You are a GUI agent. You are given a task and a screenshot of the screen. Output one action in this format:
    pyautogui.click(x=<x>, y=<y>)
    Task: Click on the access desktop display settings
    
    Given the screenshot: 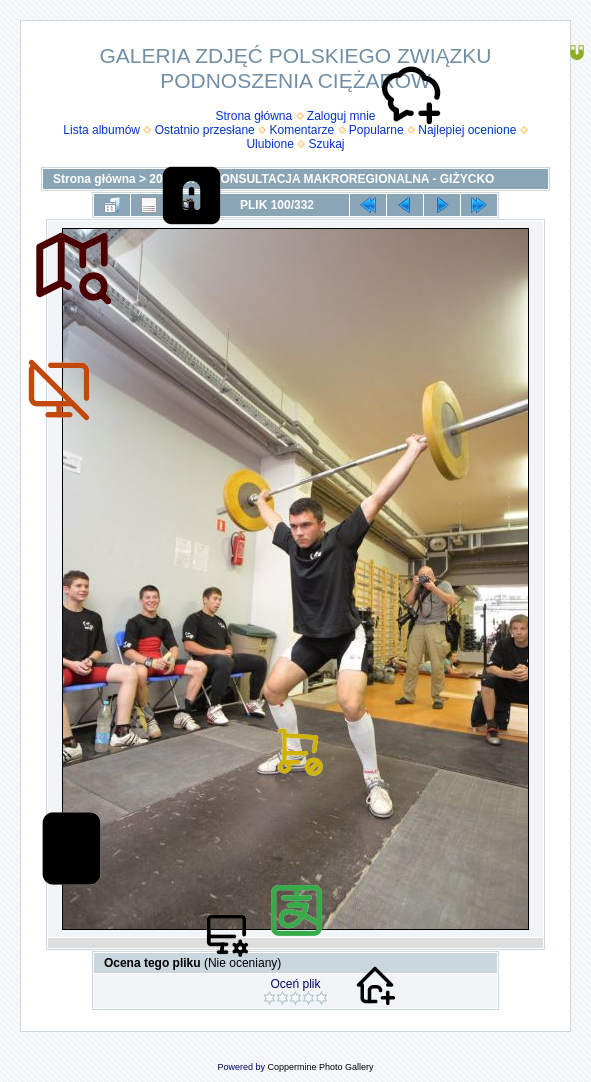 What is the action you would take?
    pyautogui.click(x=226, y=934)
    